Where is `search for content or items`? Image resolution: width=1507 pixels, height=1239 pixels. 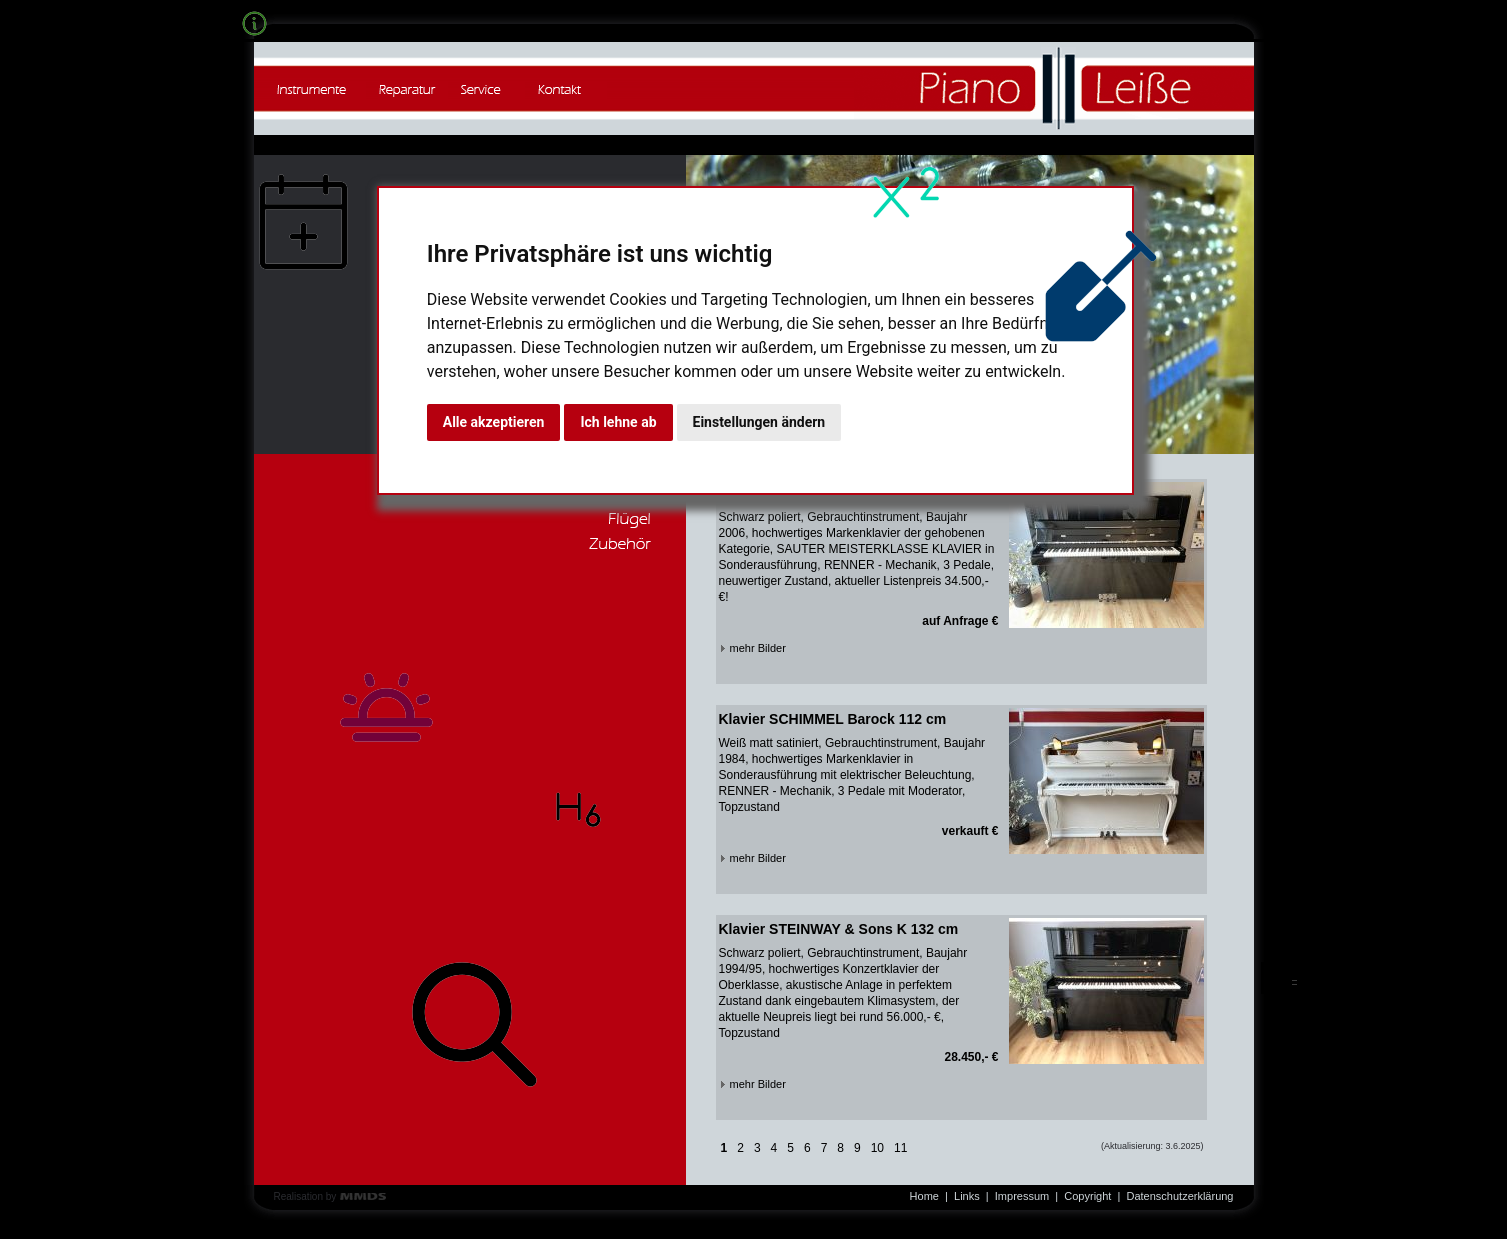 search for content or items is located at coordinates (474, 1024).